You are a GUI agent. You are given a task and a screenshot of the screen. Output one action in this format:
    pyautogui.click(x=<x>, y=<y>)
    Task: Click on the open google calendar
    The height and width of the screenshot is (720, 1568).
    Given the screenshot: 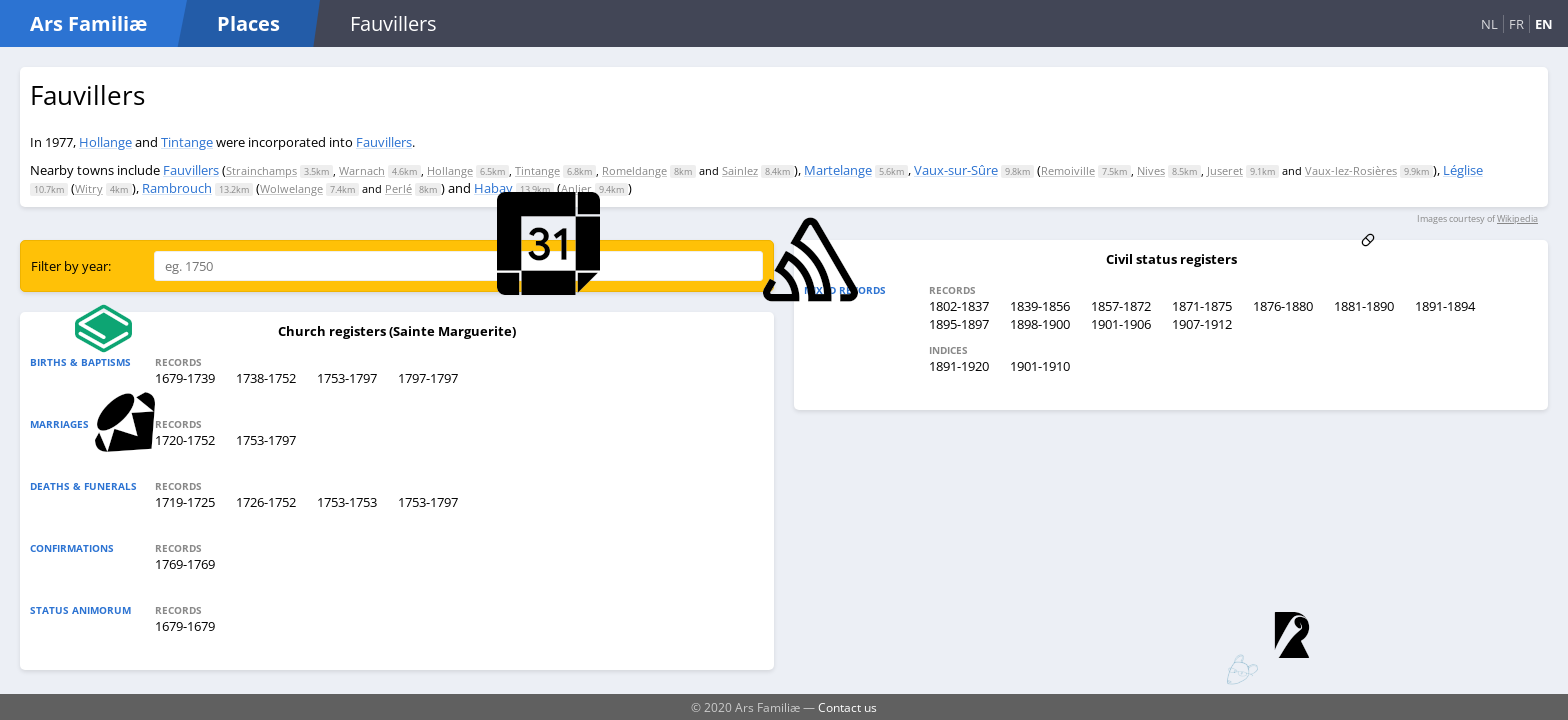 What is the action you would take?
    pyautogui.click(x=548, y=243)
    